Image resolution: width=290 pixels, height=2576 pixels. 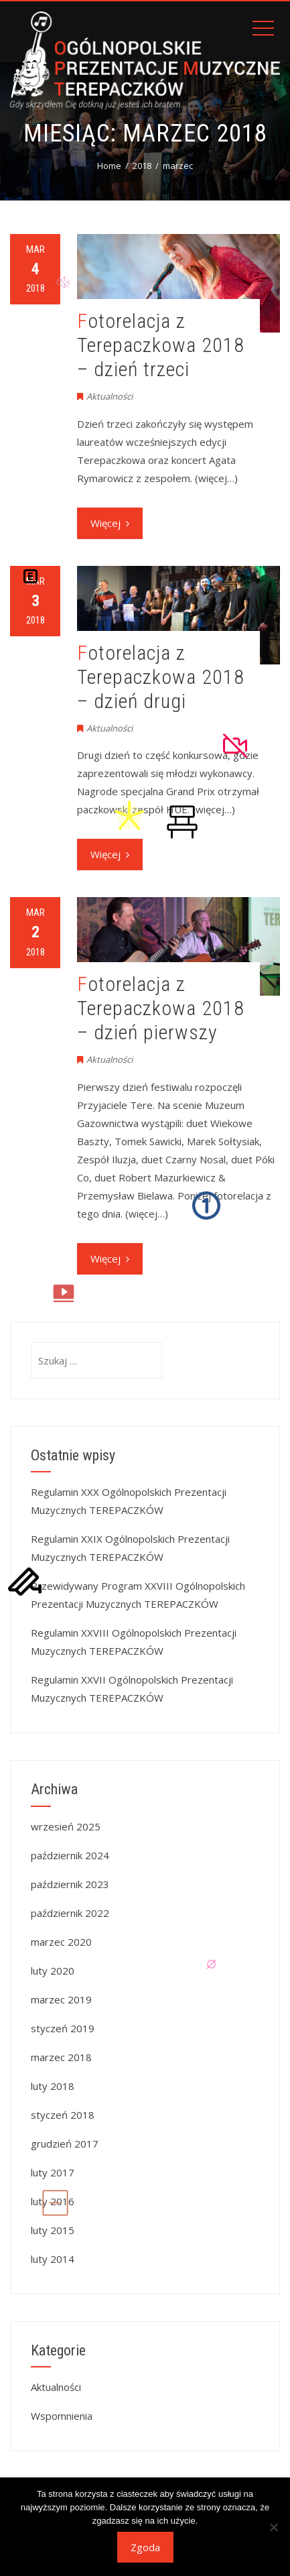 I want to click on access security camera settings, so click(x=25, y=1584).